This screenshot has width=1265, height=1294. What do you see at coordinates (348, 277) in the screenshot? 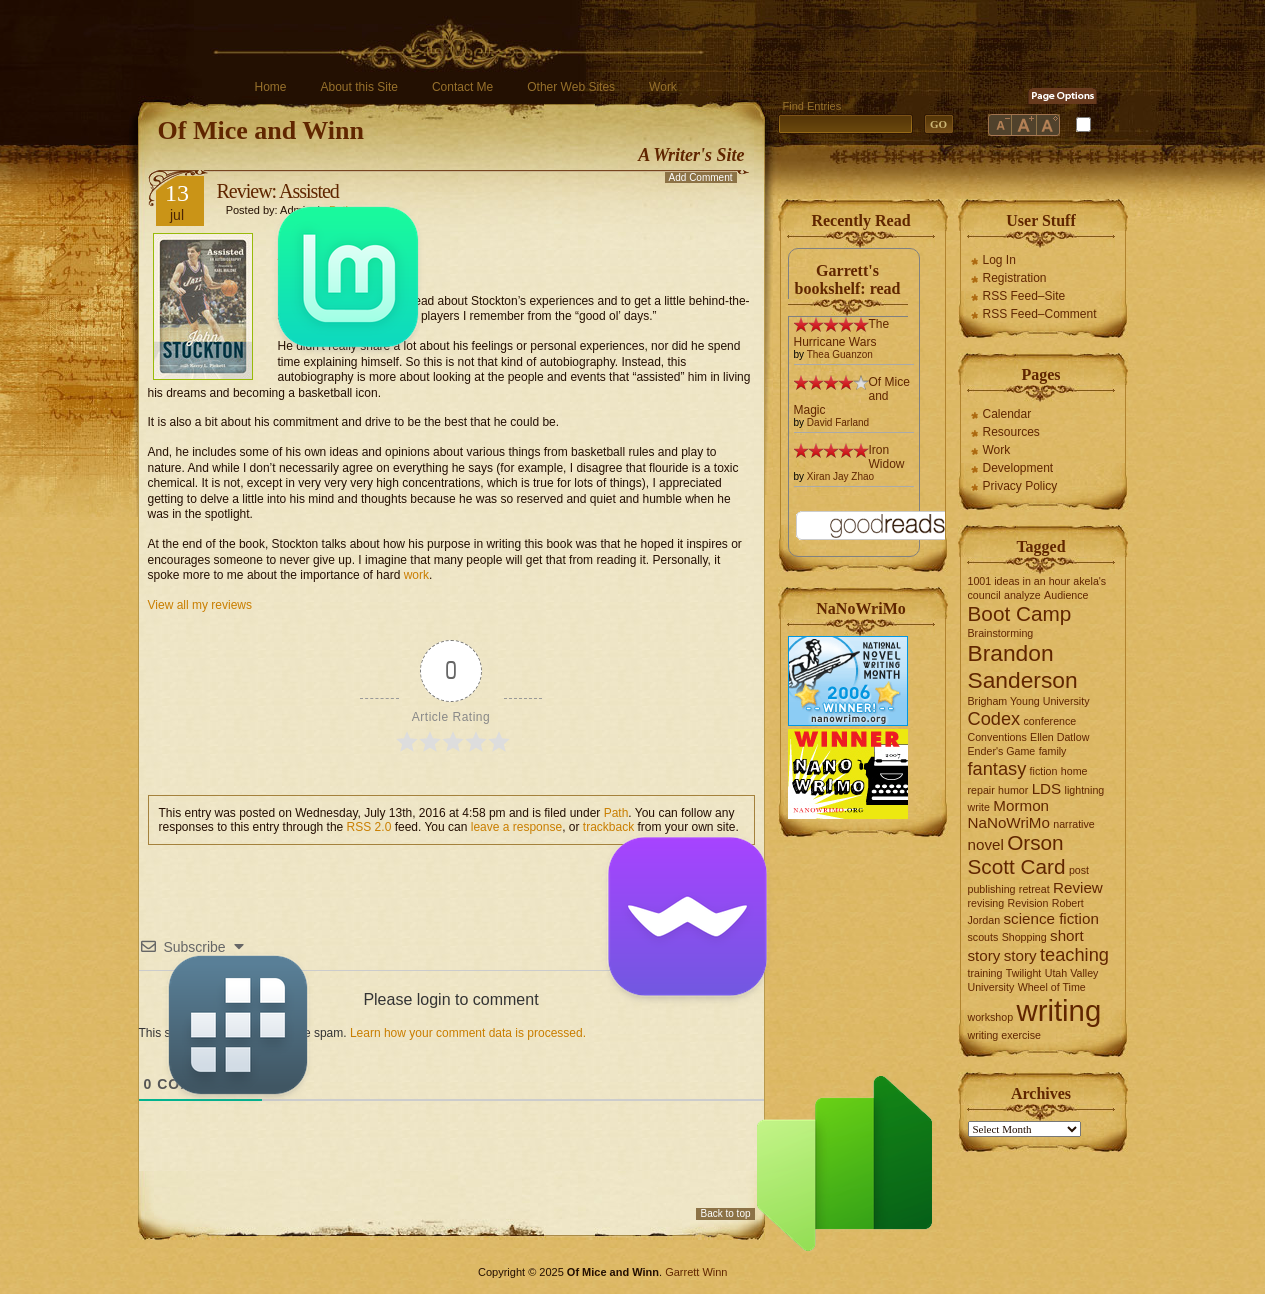
I see `open linux mint welcome screen` at bounding box center [348, 277].